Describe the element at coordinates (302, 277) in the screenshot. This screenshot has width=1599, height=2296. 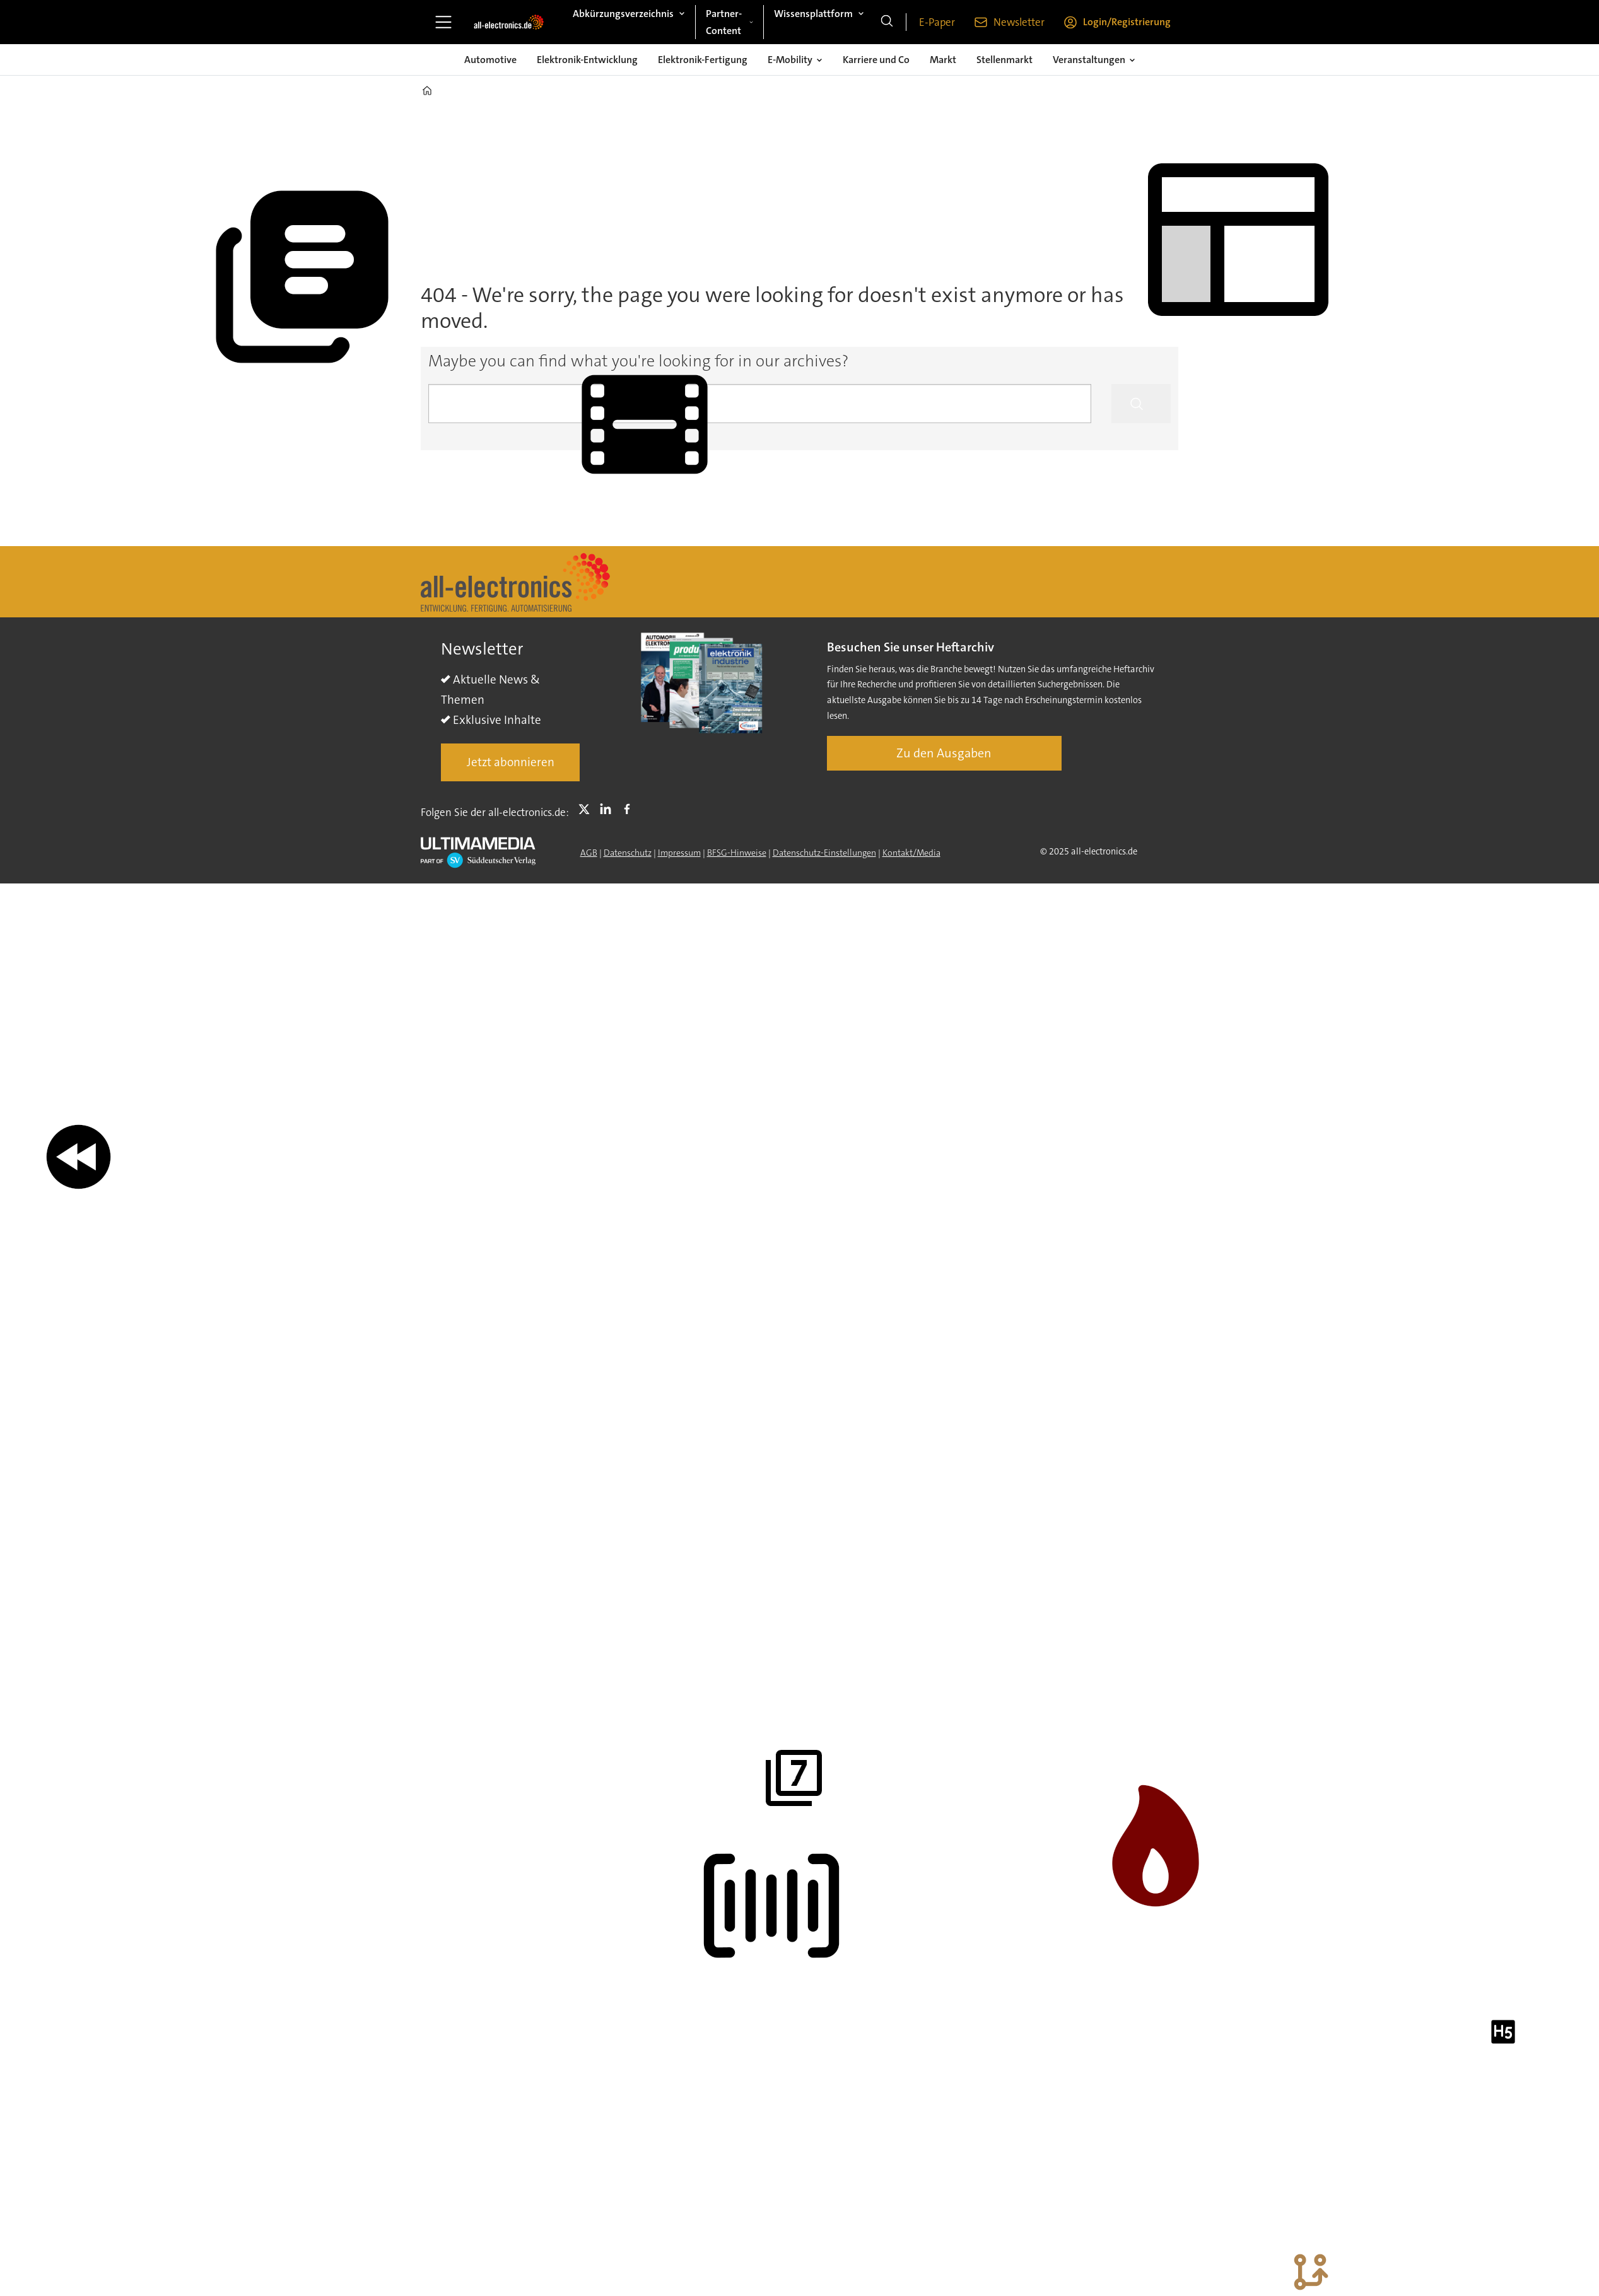
I see `access your saved content library` at that location.